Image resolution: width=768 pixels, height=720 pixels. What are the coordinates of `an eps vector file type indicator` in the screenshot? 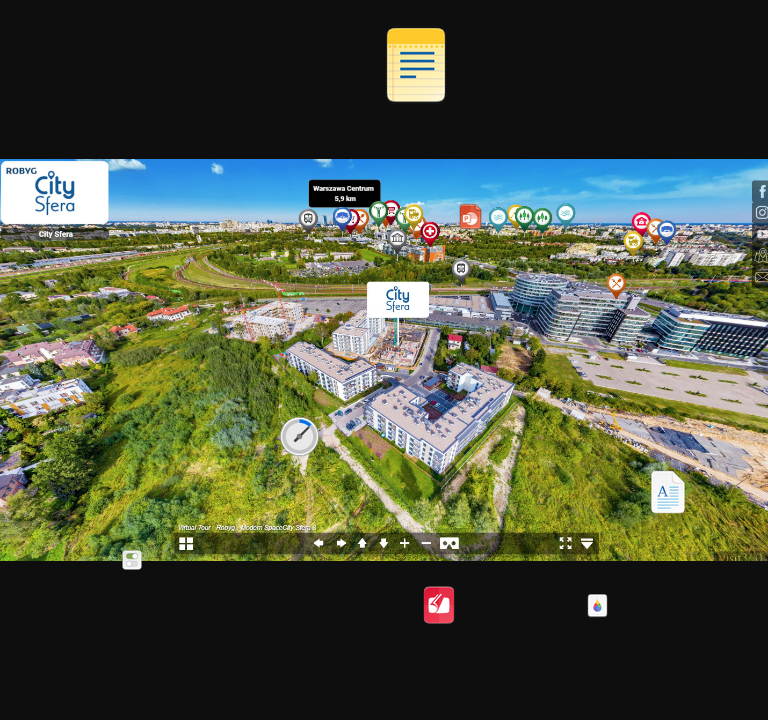 It's located at (439, 605).